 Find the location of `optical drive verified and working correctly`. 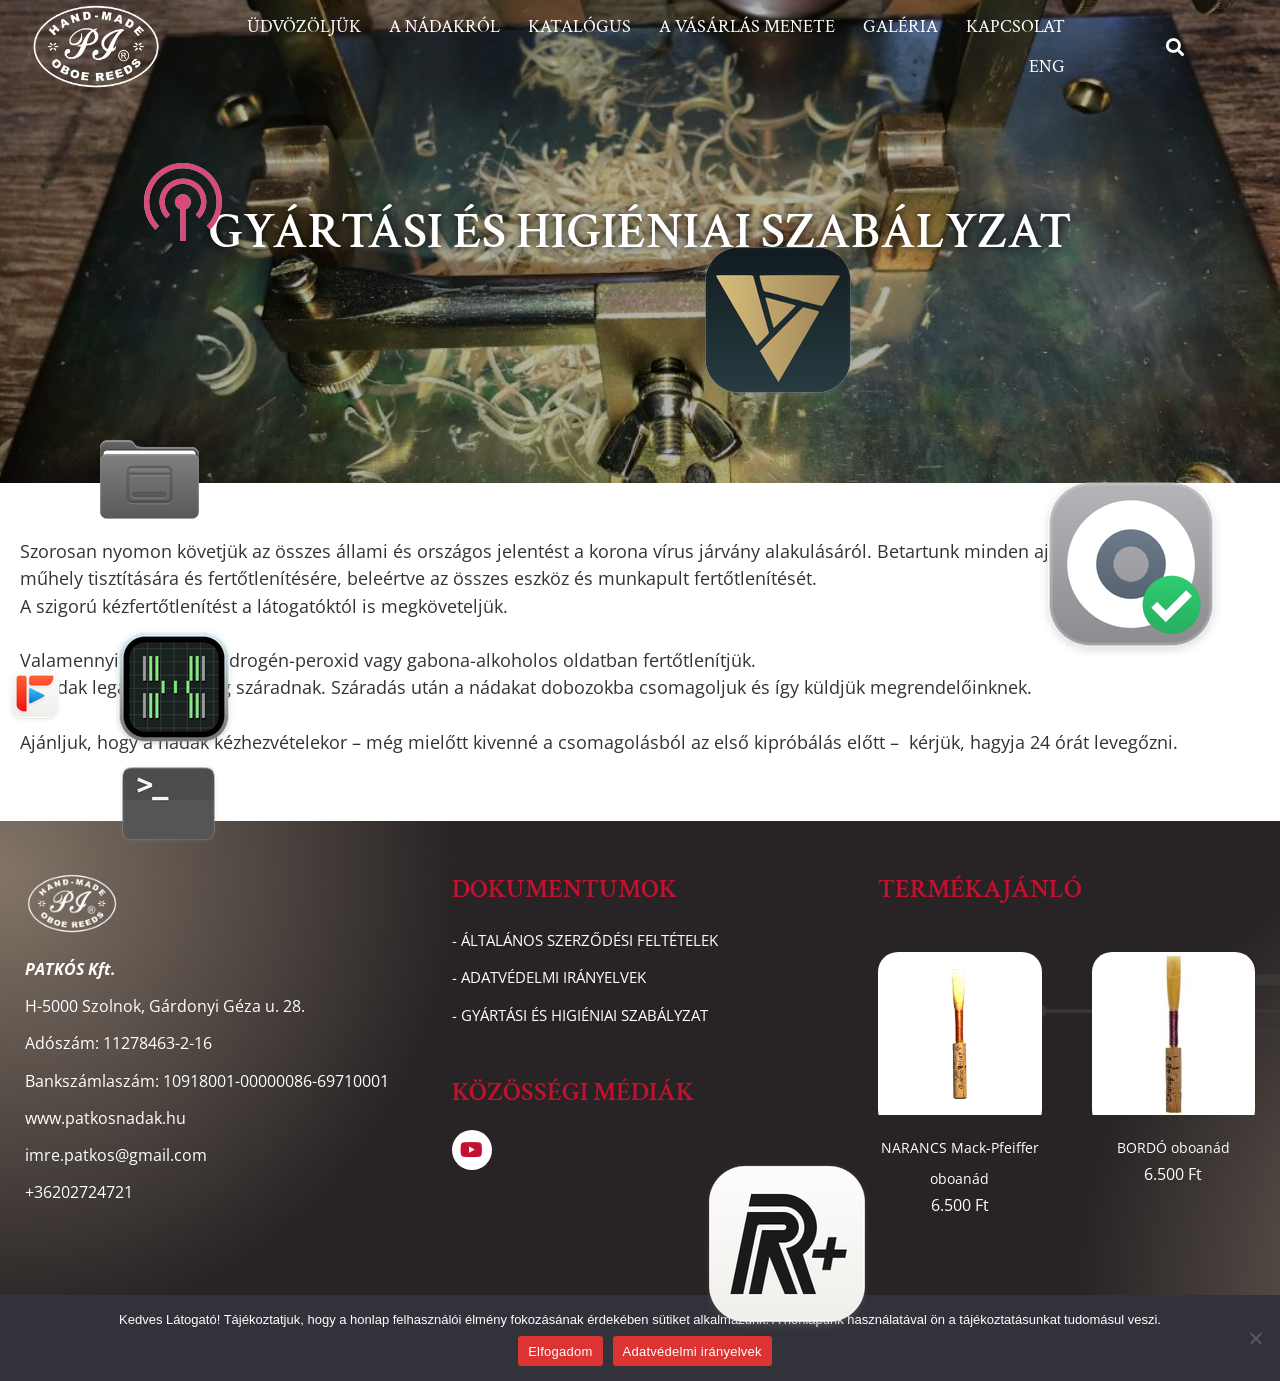

optical drive verified and working correctly is located at coordinates (1131, 567).